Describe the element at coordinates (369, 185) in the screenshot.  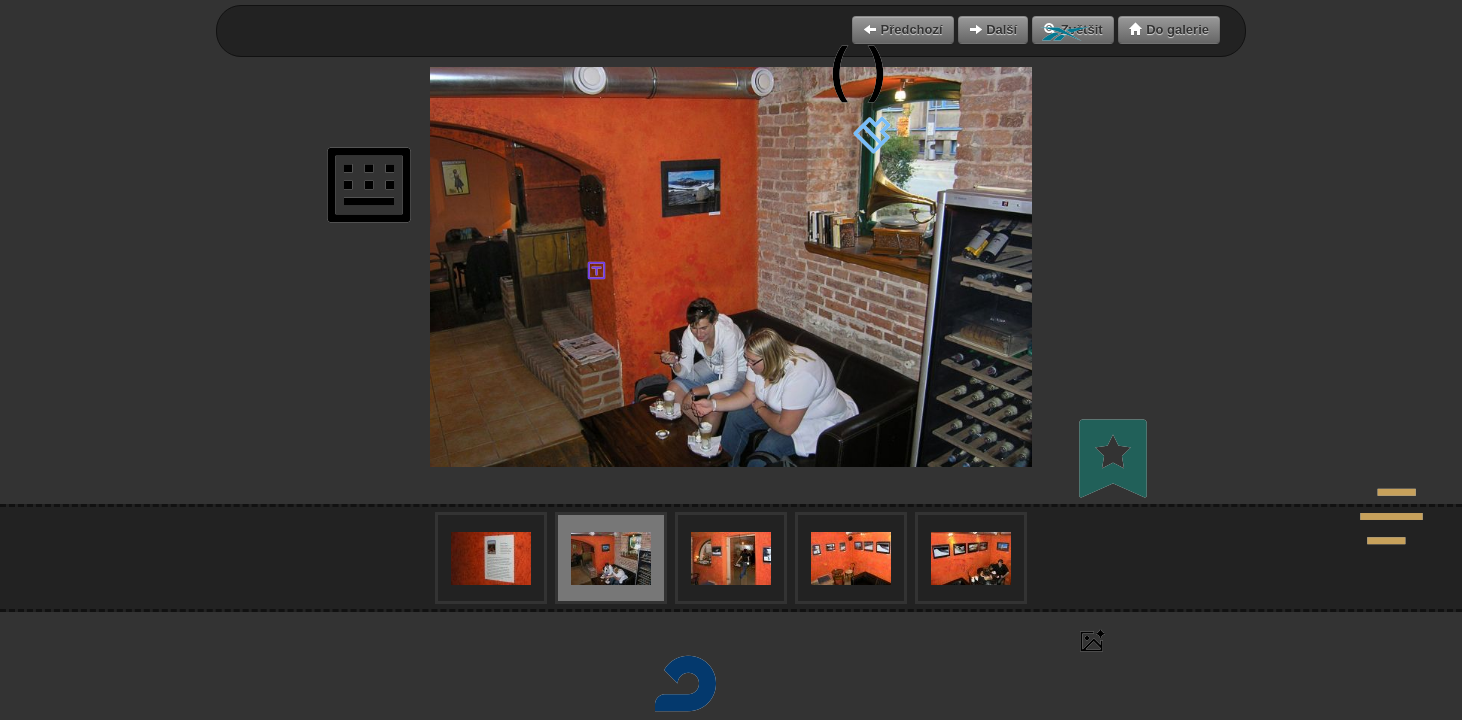
I see `open on-screen keyboard` at that location.